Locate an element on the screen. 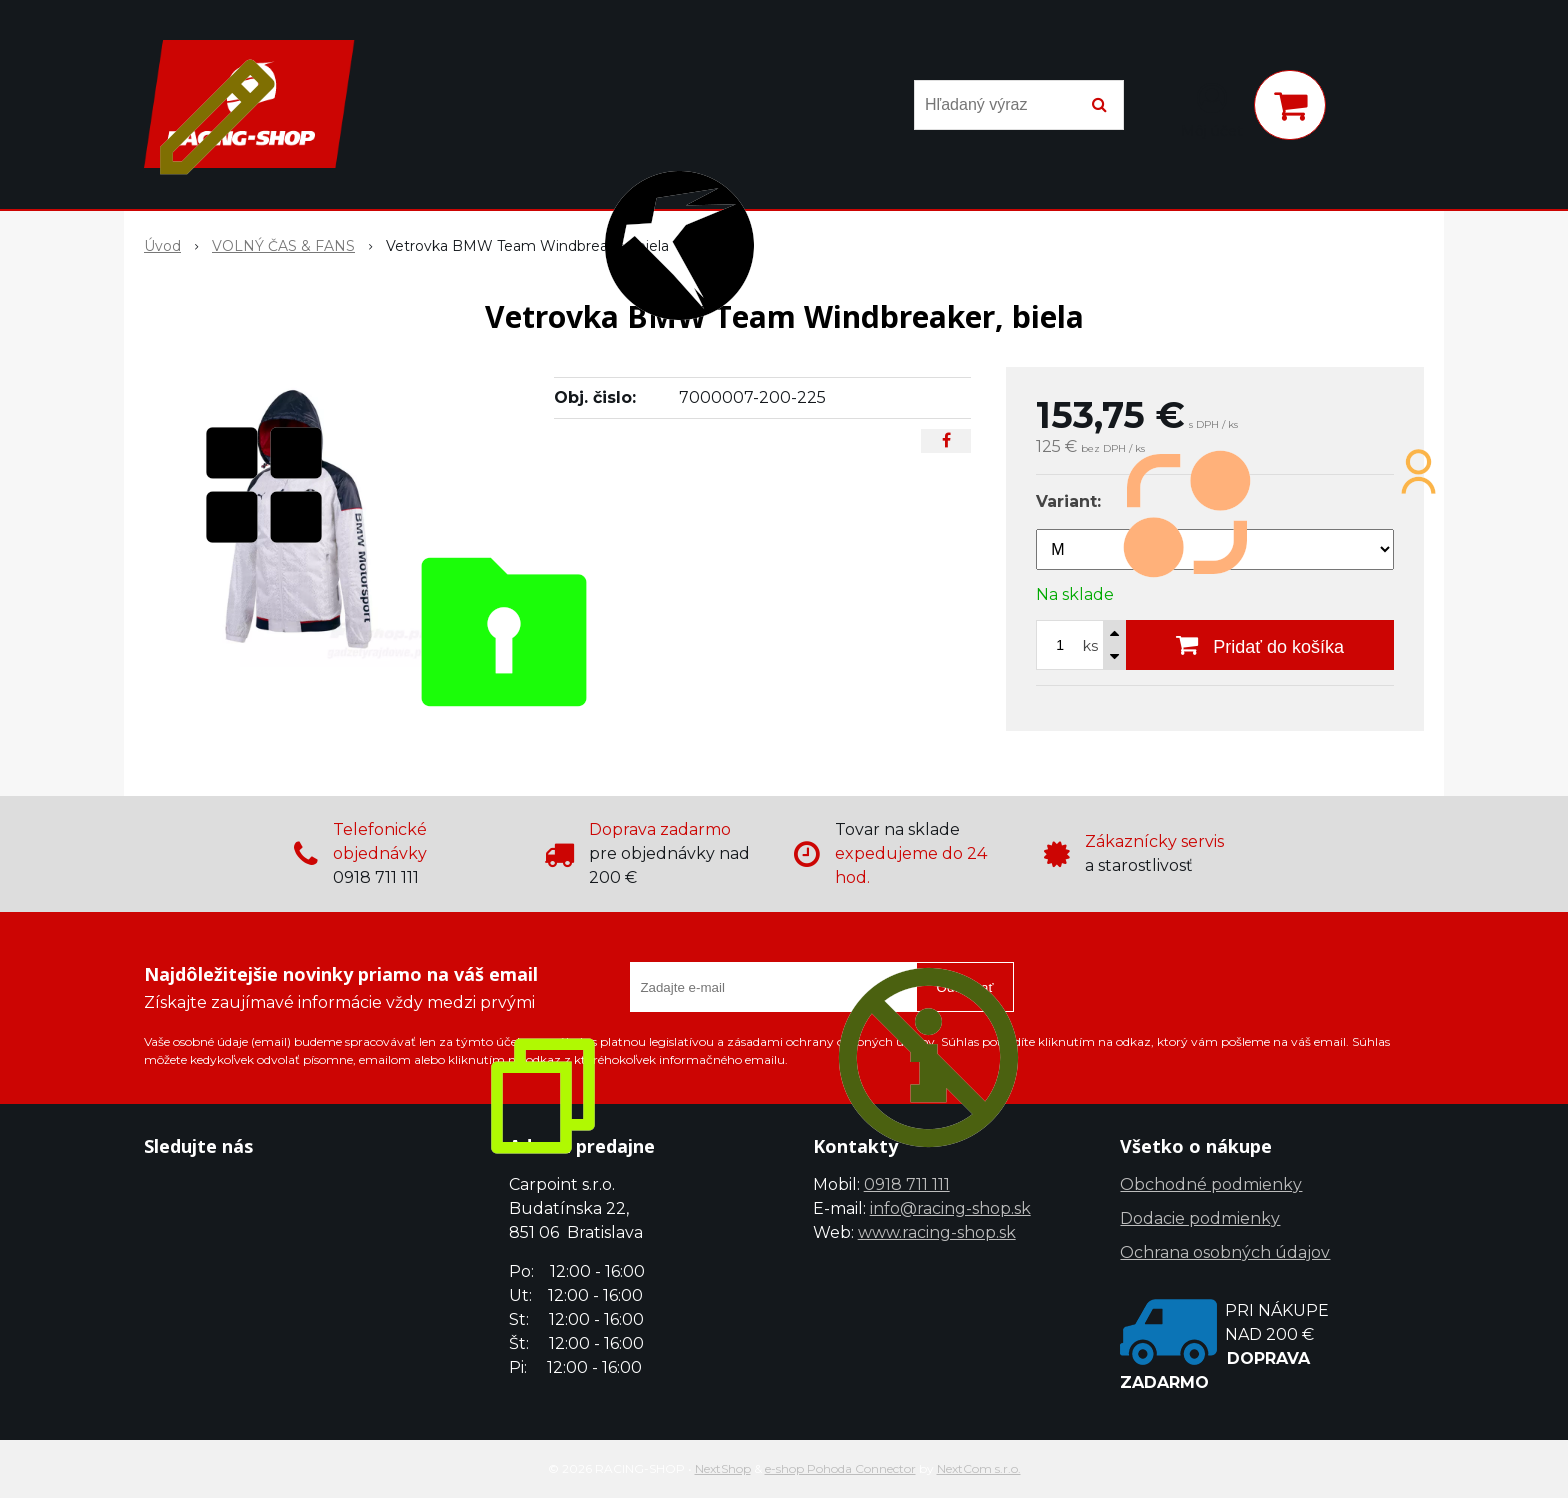 This screenshot has width=1568, height=1498. edit content or text is located at coordinates (217, 117).